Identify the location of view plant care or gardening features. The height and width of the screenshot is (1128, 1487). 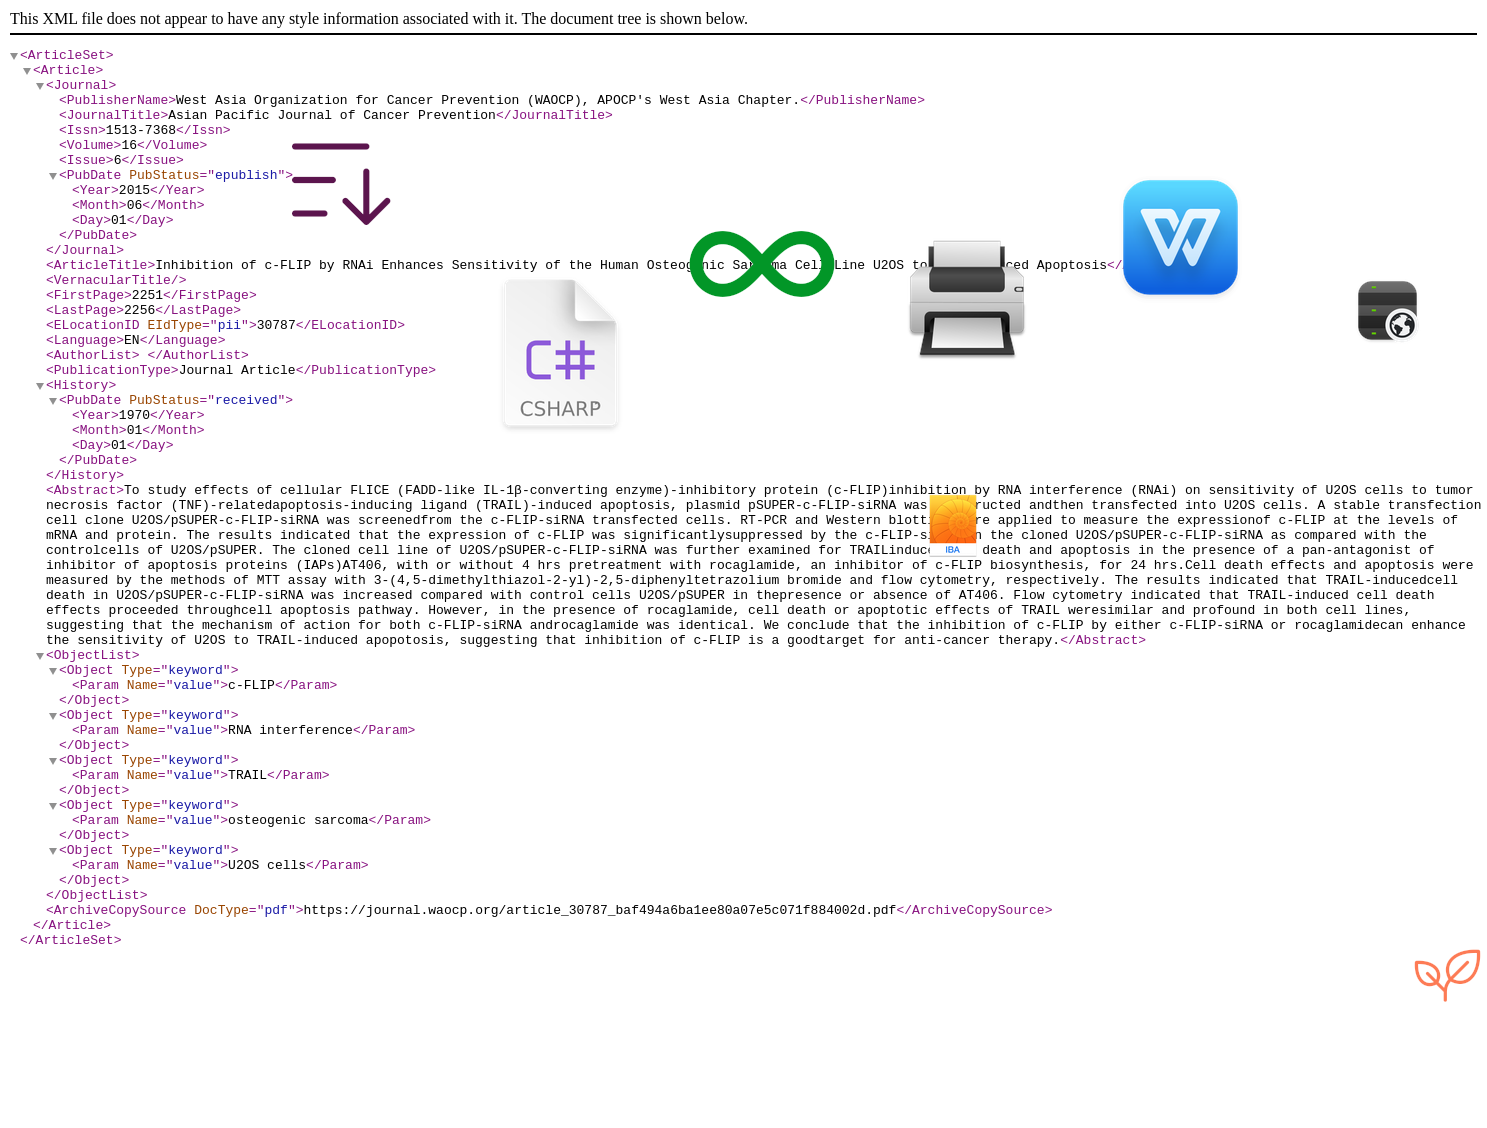
(1447, 973).